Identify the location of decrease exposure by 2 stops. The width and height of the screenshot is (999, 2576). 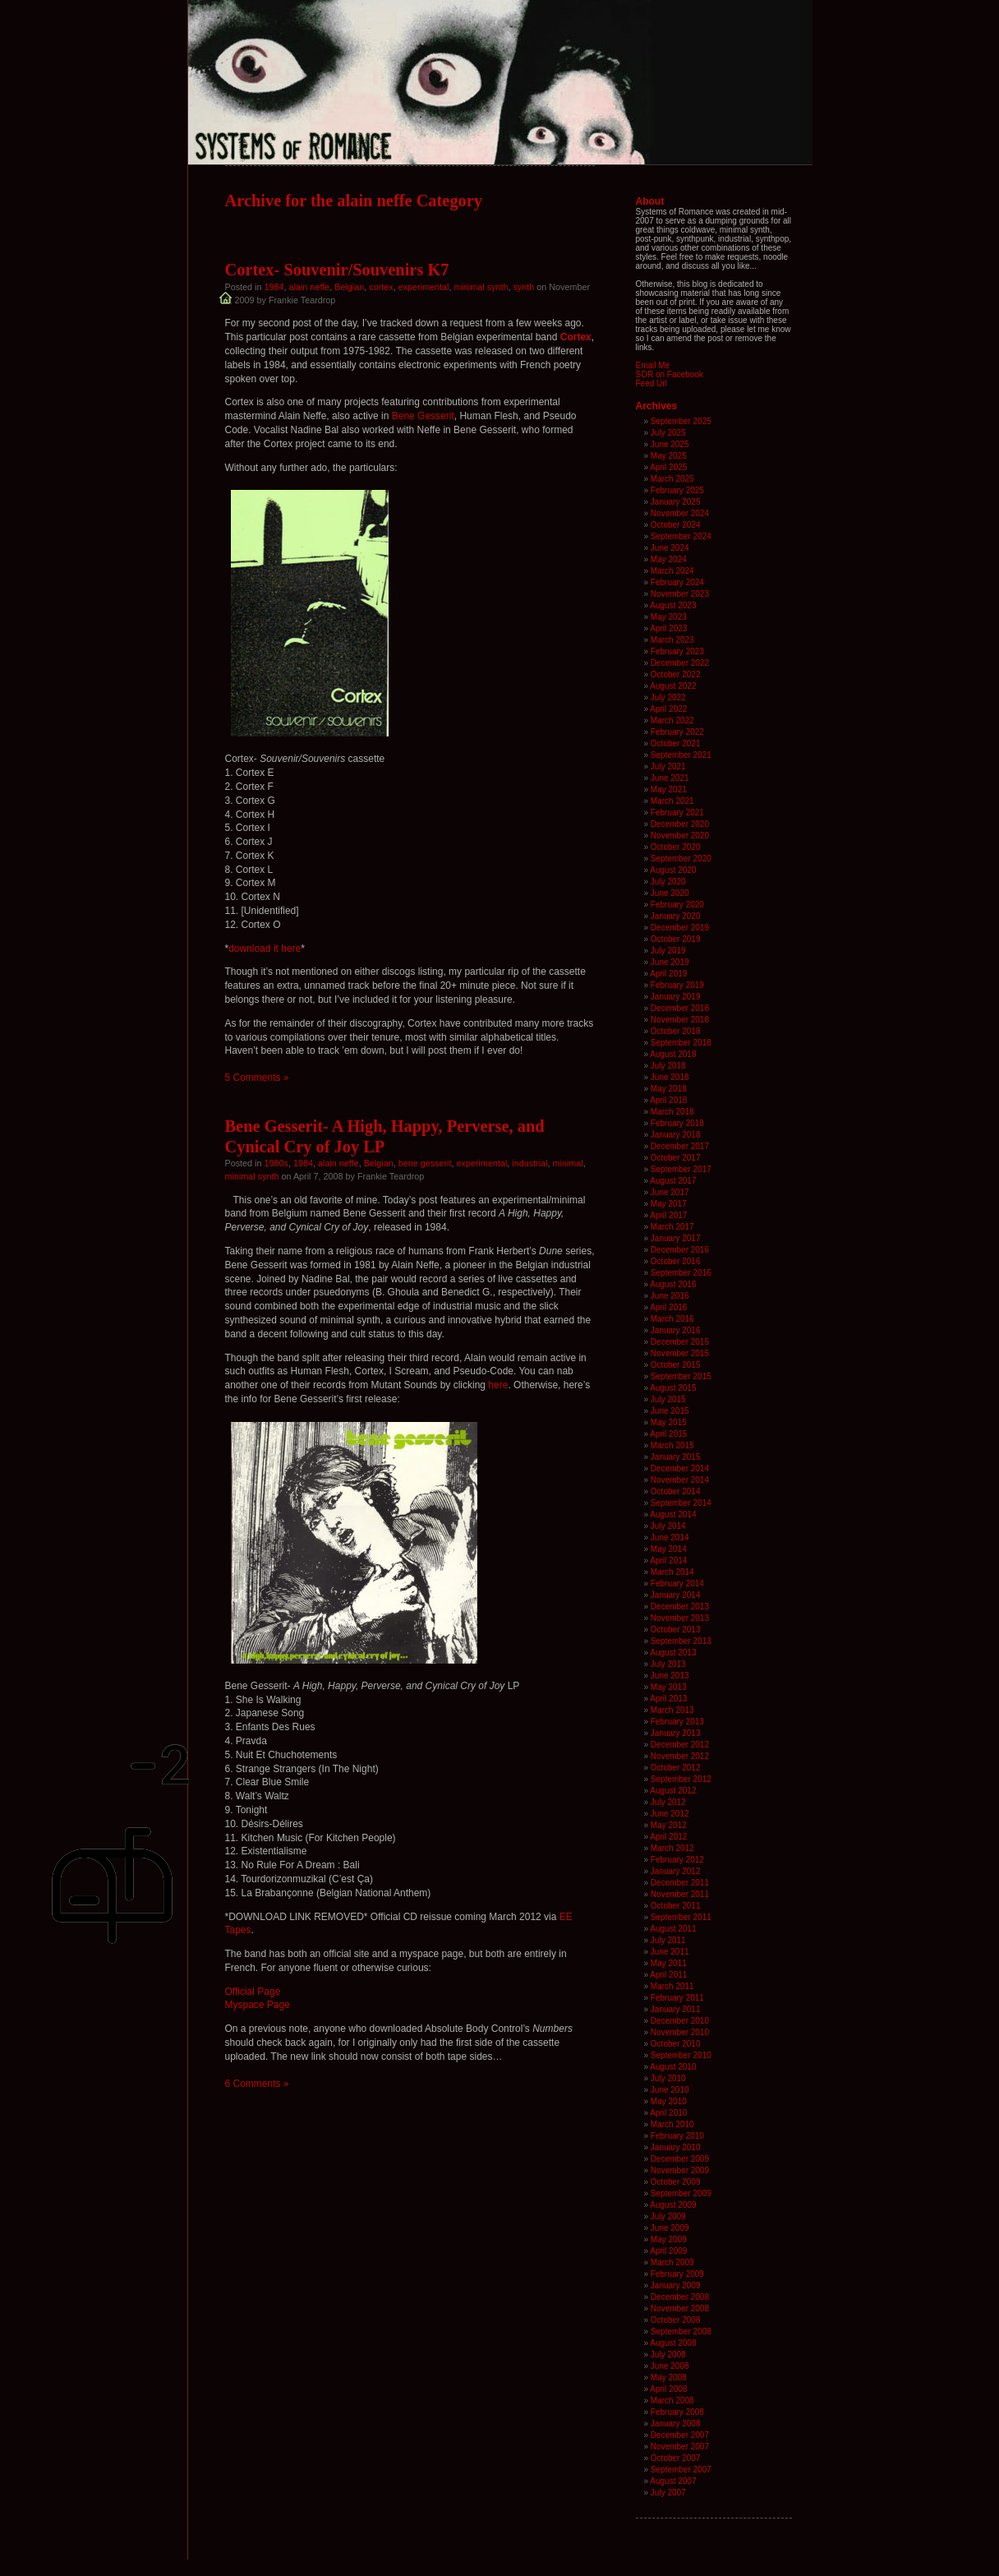
(161, 1766).